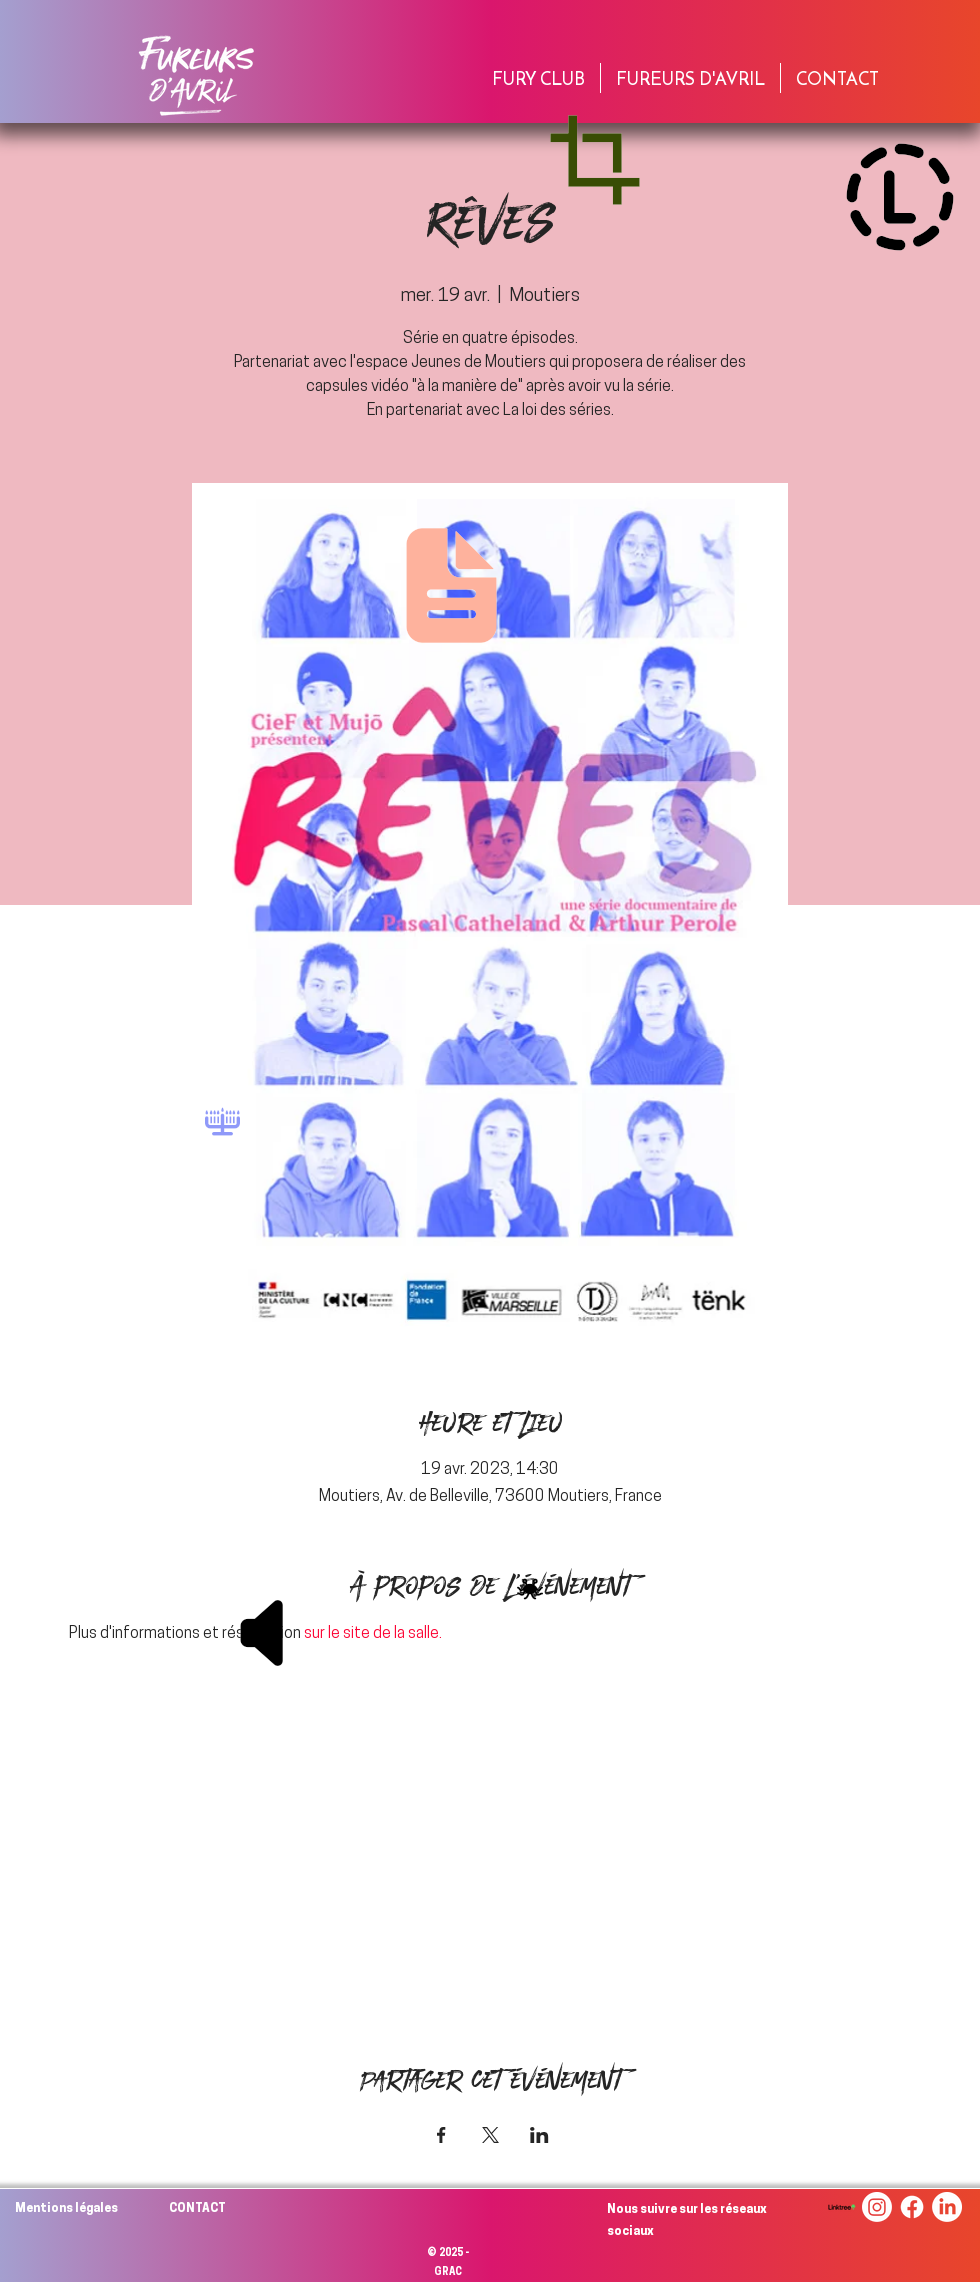 The width and height of the screenshot is (980, 2282). I want to click on view document details, so click(451, 585).